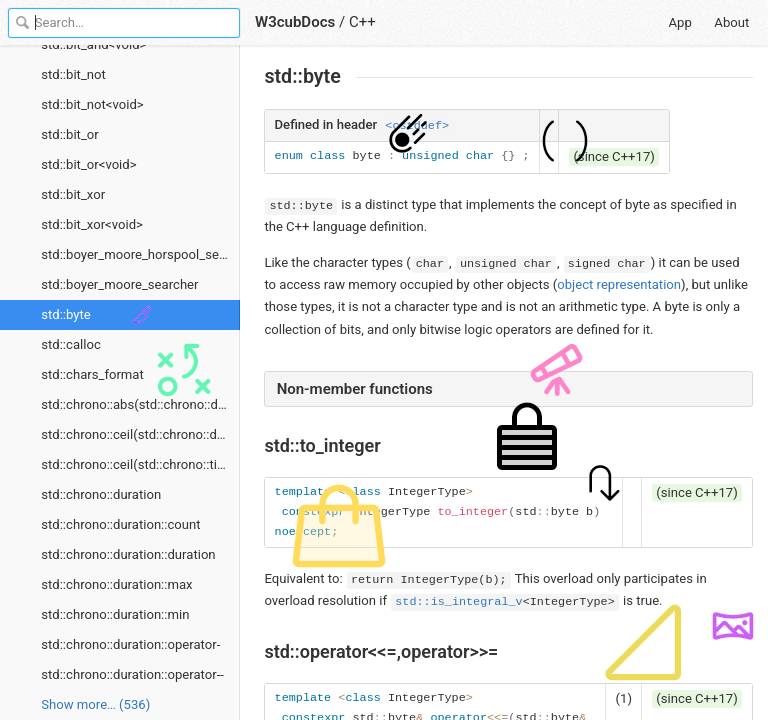 The height and width of the screenshot is (720, 768). I want to click on view your shopping bag, so click(339, 531).